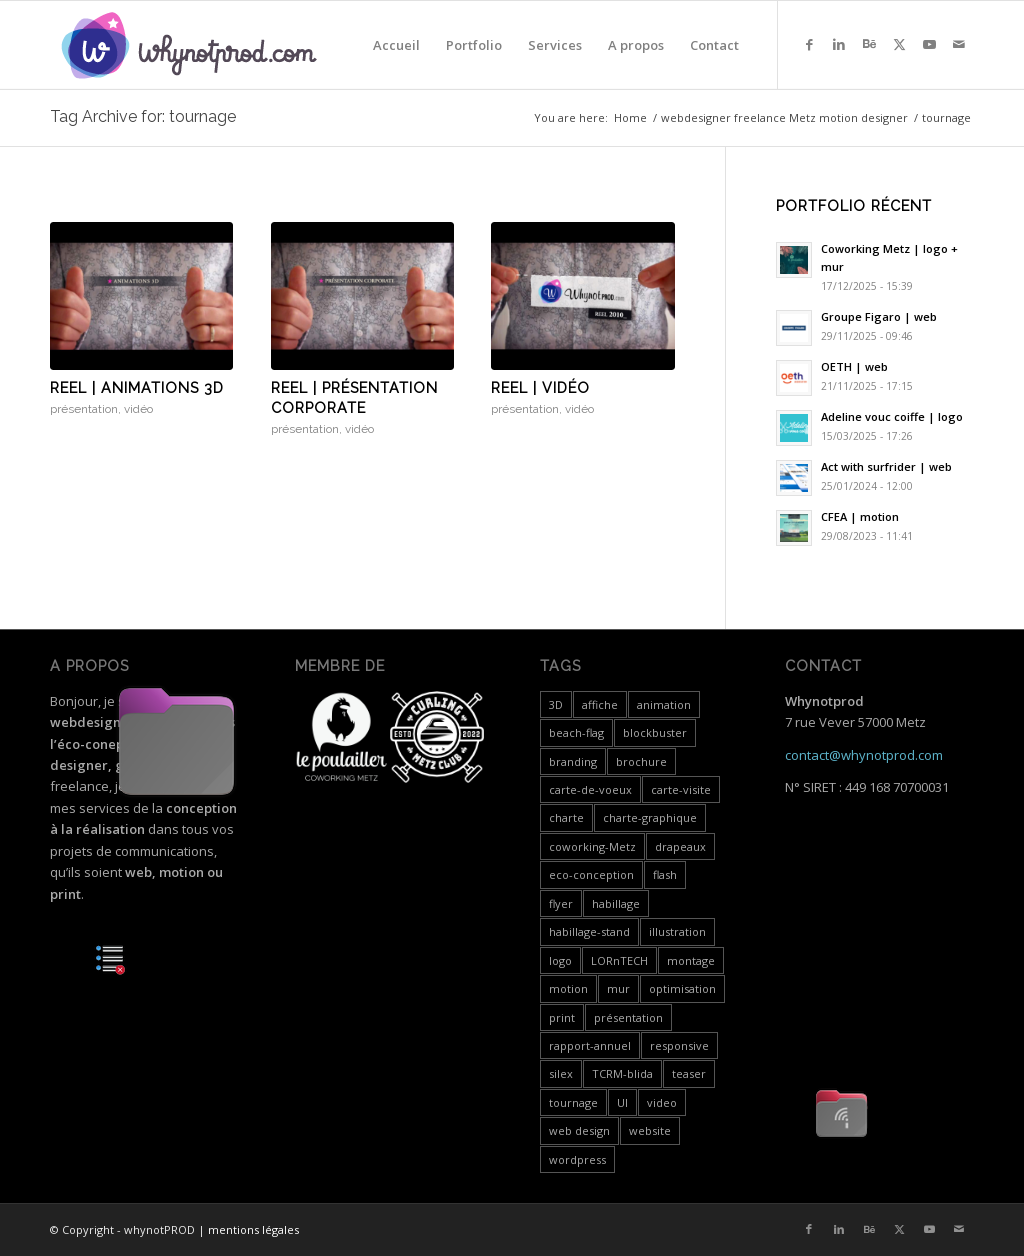 This screenshot has height=1256, width=1024. Describe the element at coordinates (841, 1113) in the screenshot. I see `open insync cloud sync folder` at that location.